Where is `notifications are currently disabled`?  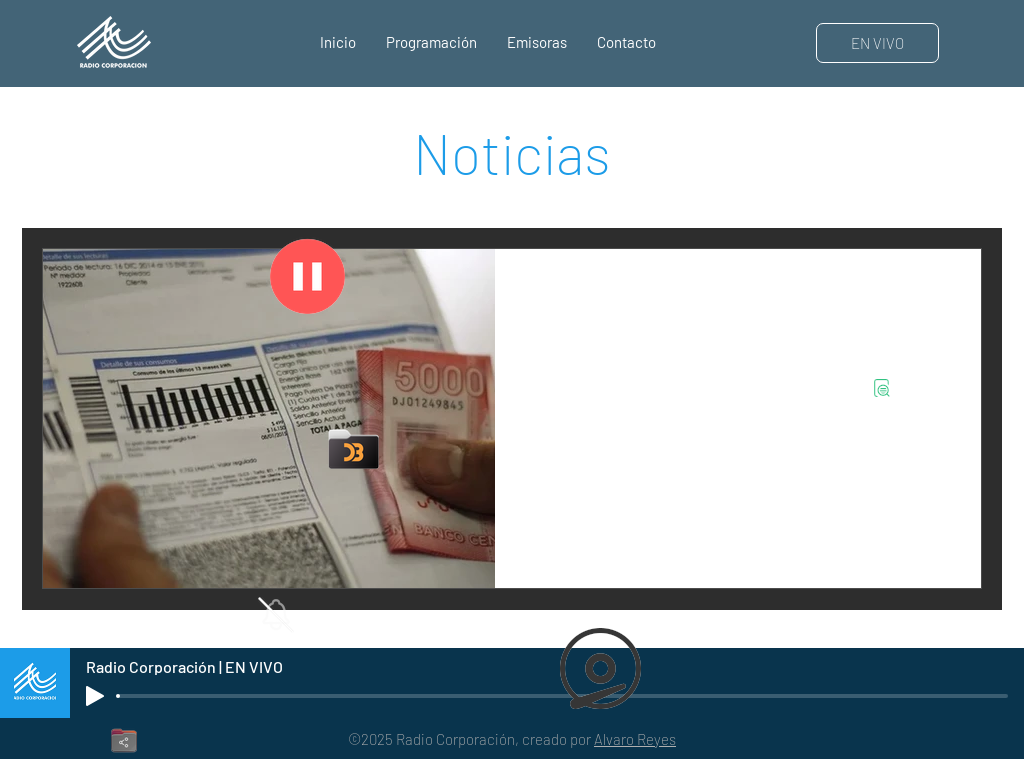 notifications are currently disabled is located at coordinates (276, 615).